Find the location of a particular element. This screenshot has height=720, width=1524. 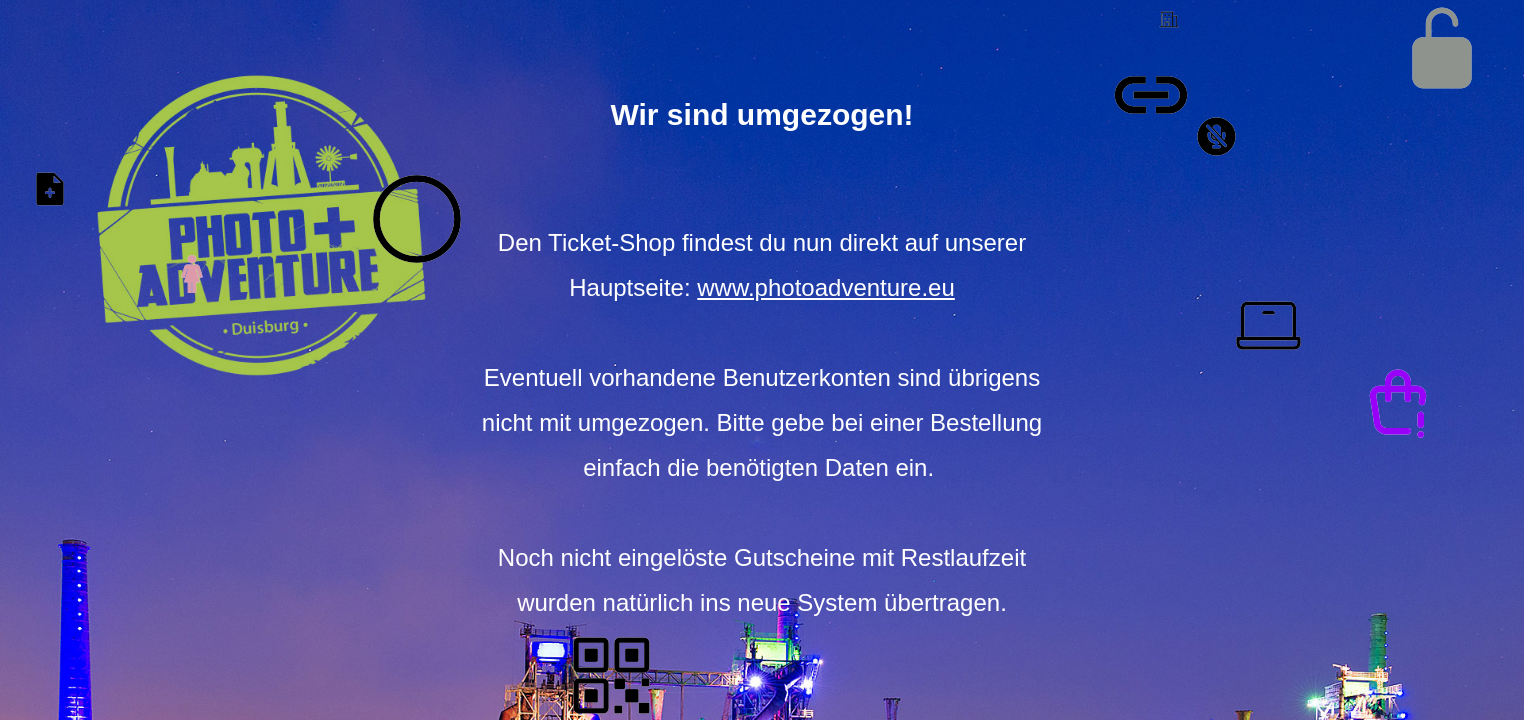

copy or share a link is located at coordinates (1151, 95).